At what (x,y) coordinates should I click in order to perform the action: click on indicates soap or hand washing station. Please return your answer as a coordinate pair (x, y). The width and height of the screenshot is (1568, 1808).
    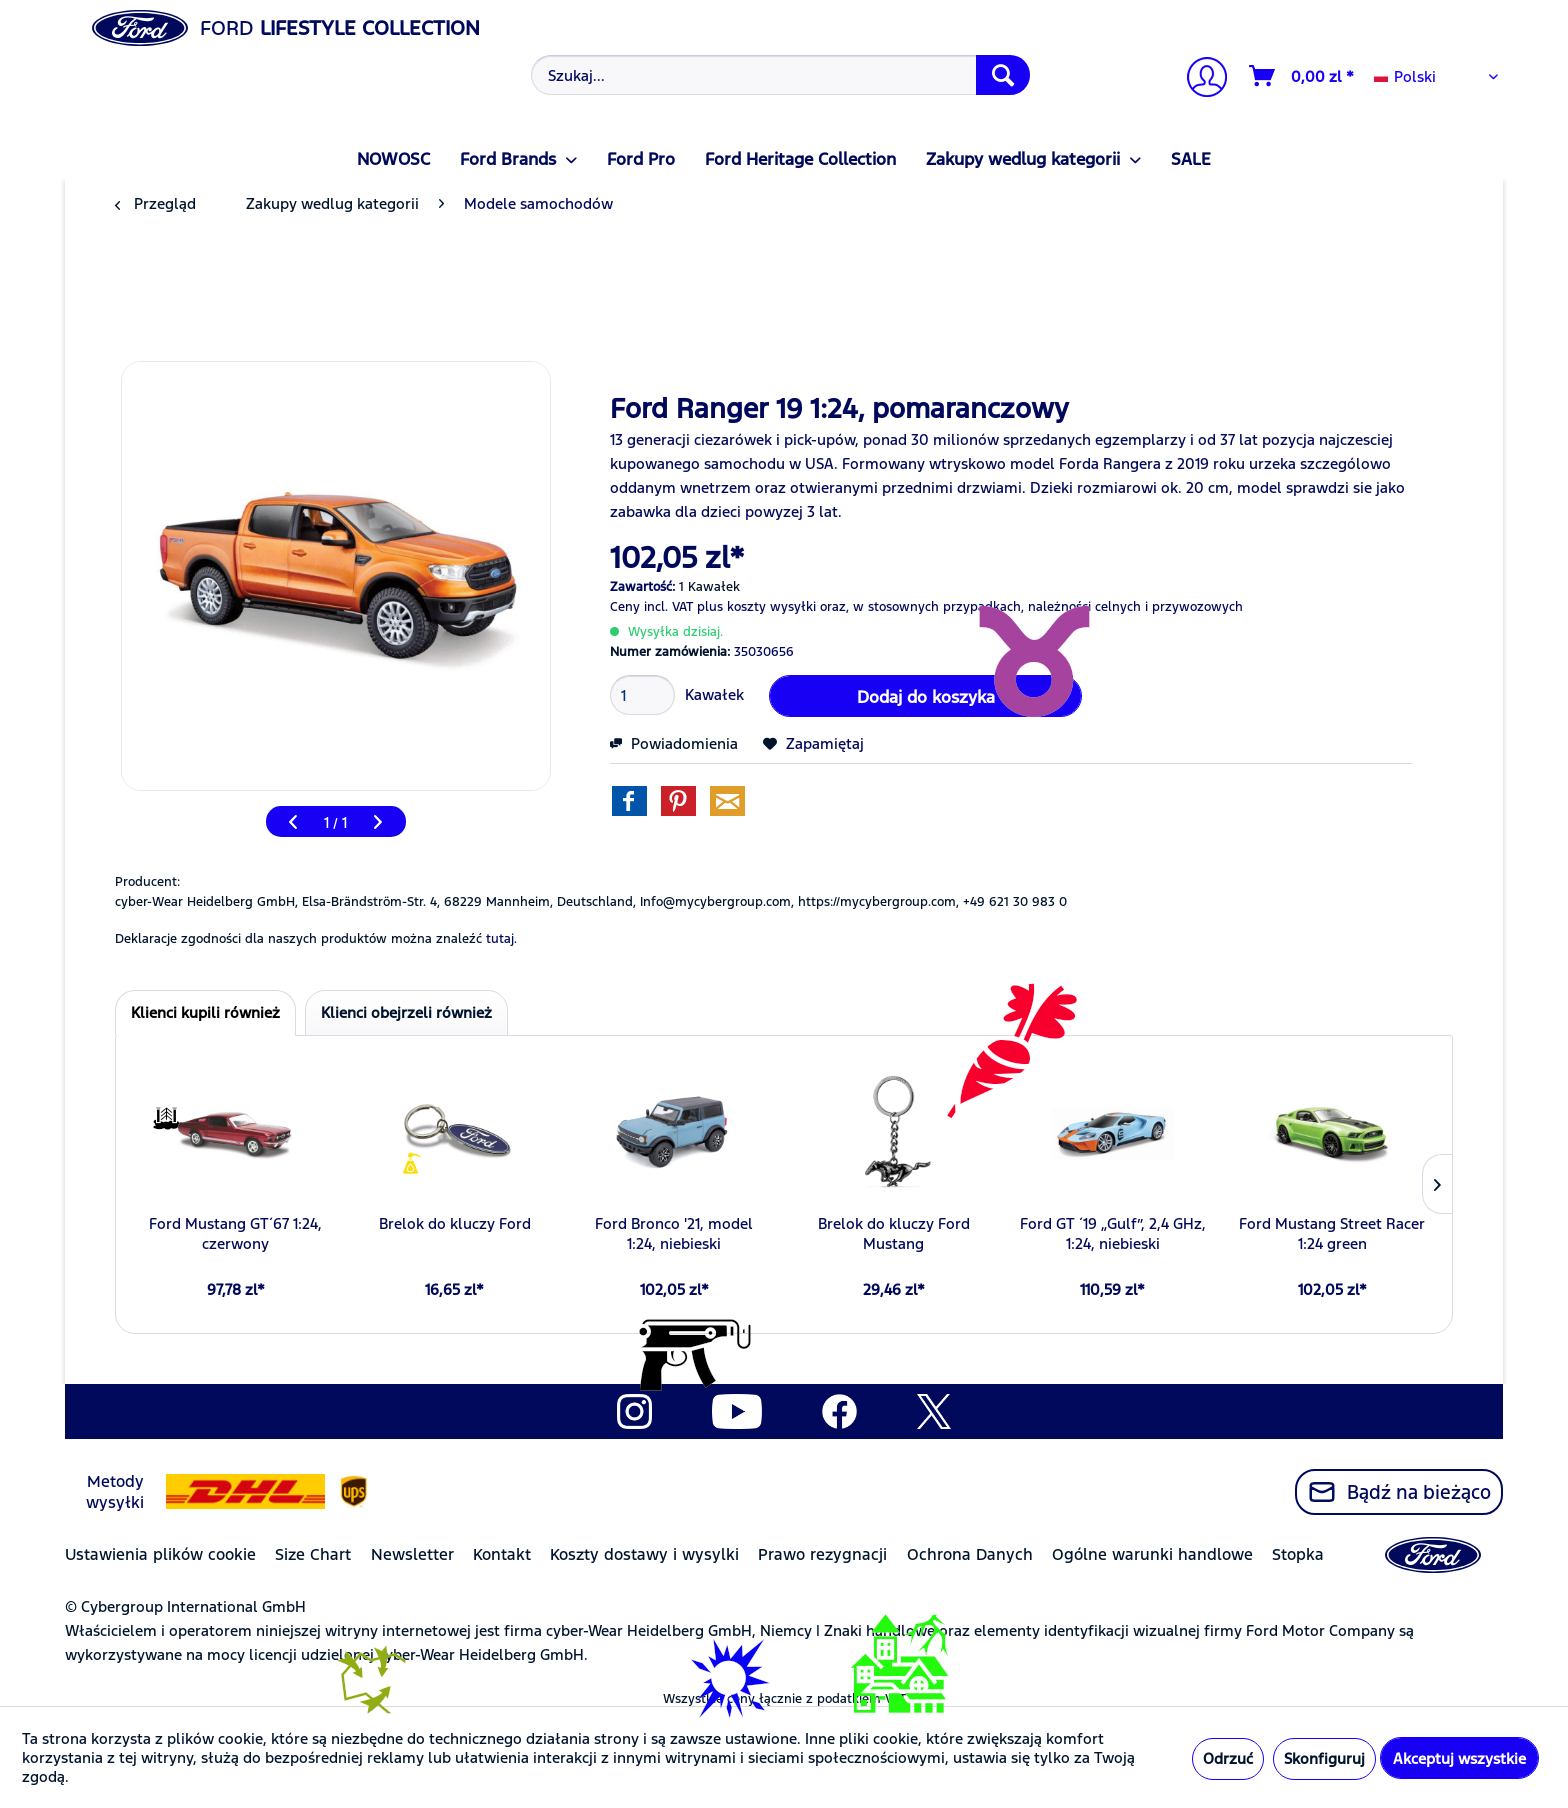
    Looking at the image, I should click on (410, 1162).